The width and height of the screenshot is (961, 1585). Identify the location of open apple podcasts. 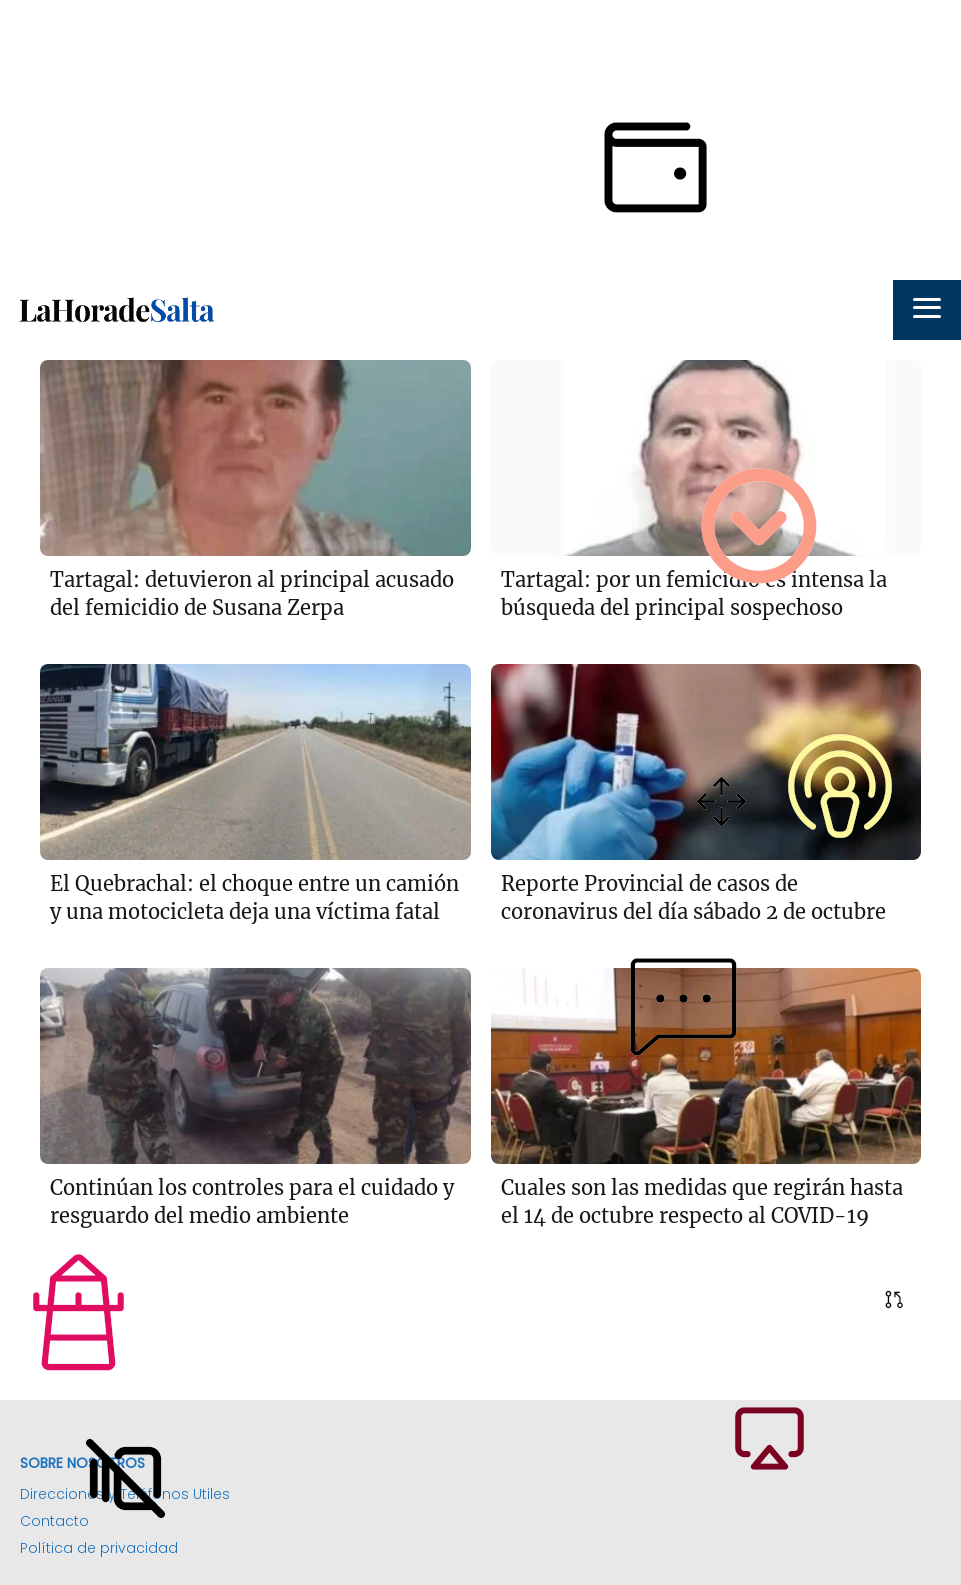
(840, 786).